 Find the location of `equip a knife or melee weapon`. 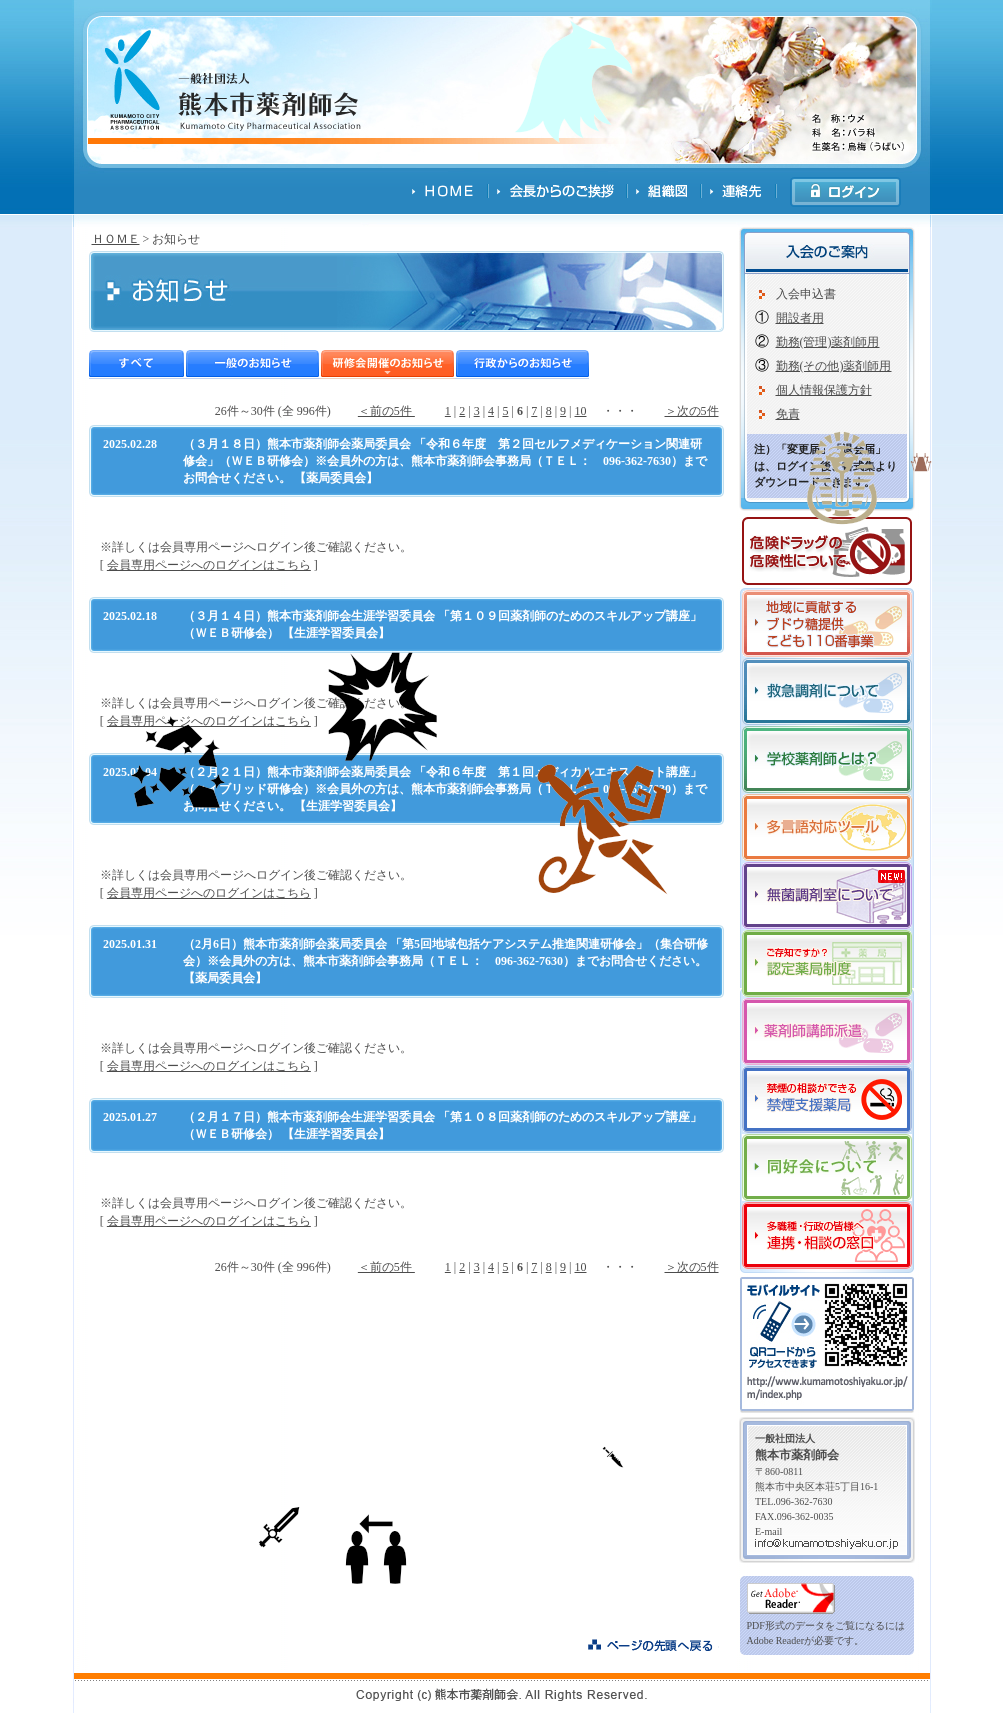

equip a knife or melee weapon is located at coordinates (613, 1457).